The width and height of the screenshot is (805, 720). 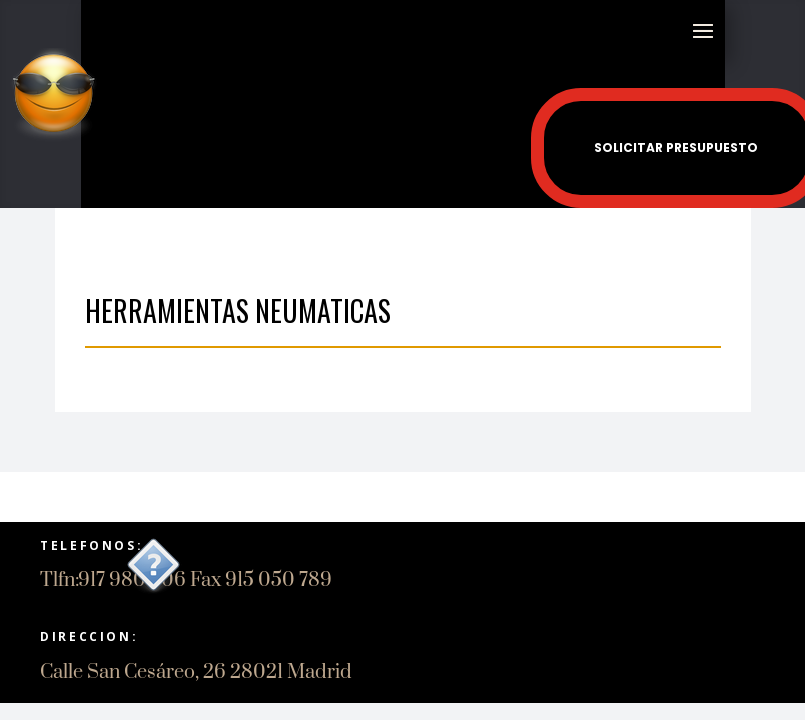 I want to click on indicates a help or information dialog, so click(x=153, y=565).